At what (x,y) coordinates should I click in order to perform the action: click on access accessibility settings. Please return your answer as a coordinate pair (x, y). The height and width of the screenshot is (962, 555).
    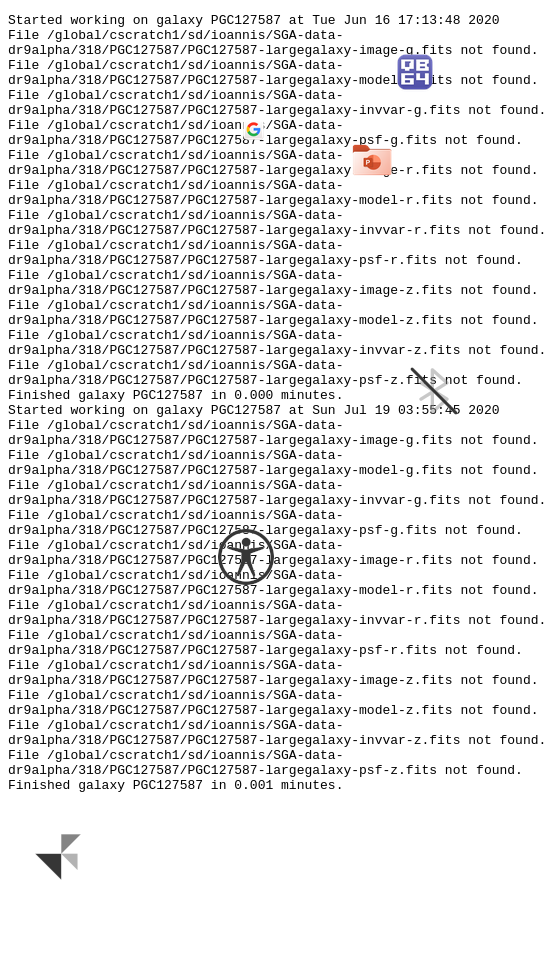
    Looking at the image, I should click on (246, 557).